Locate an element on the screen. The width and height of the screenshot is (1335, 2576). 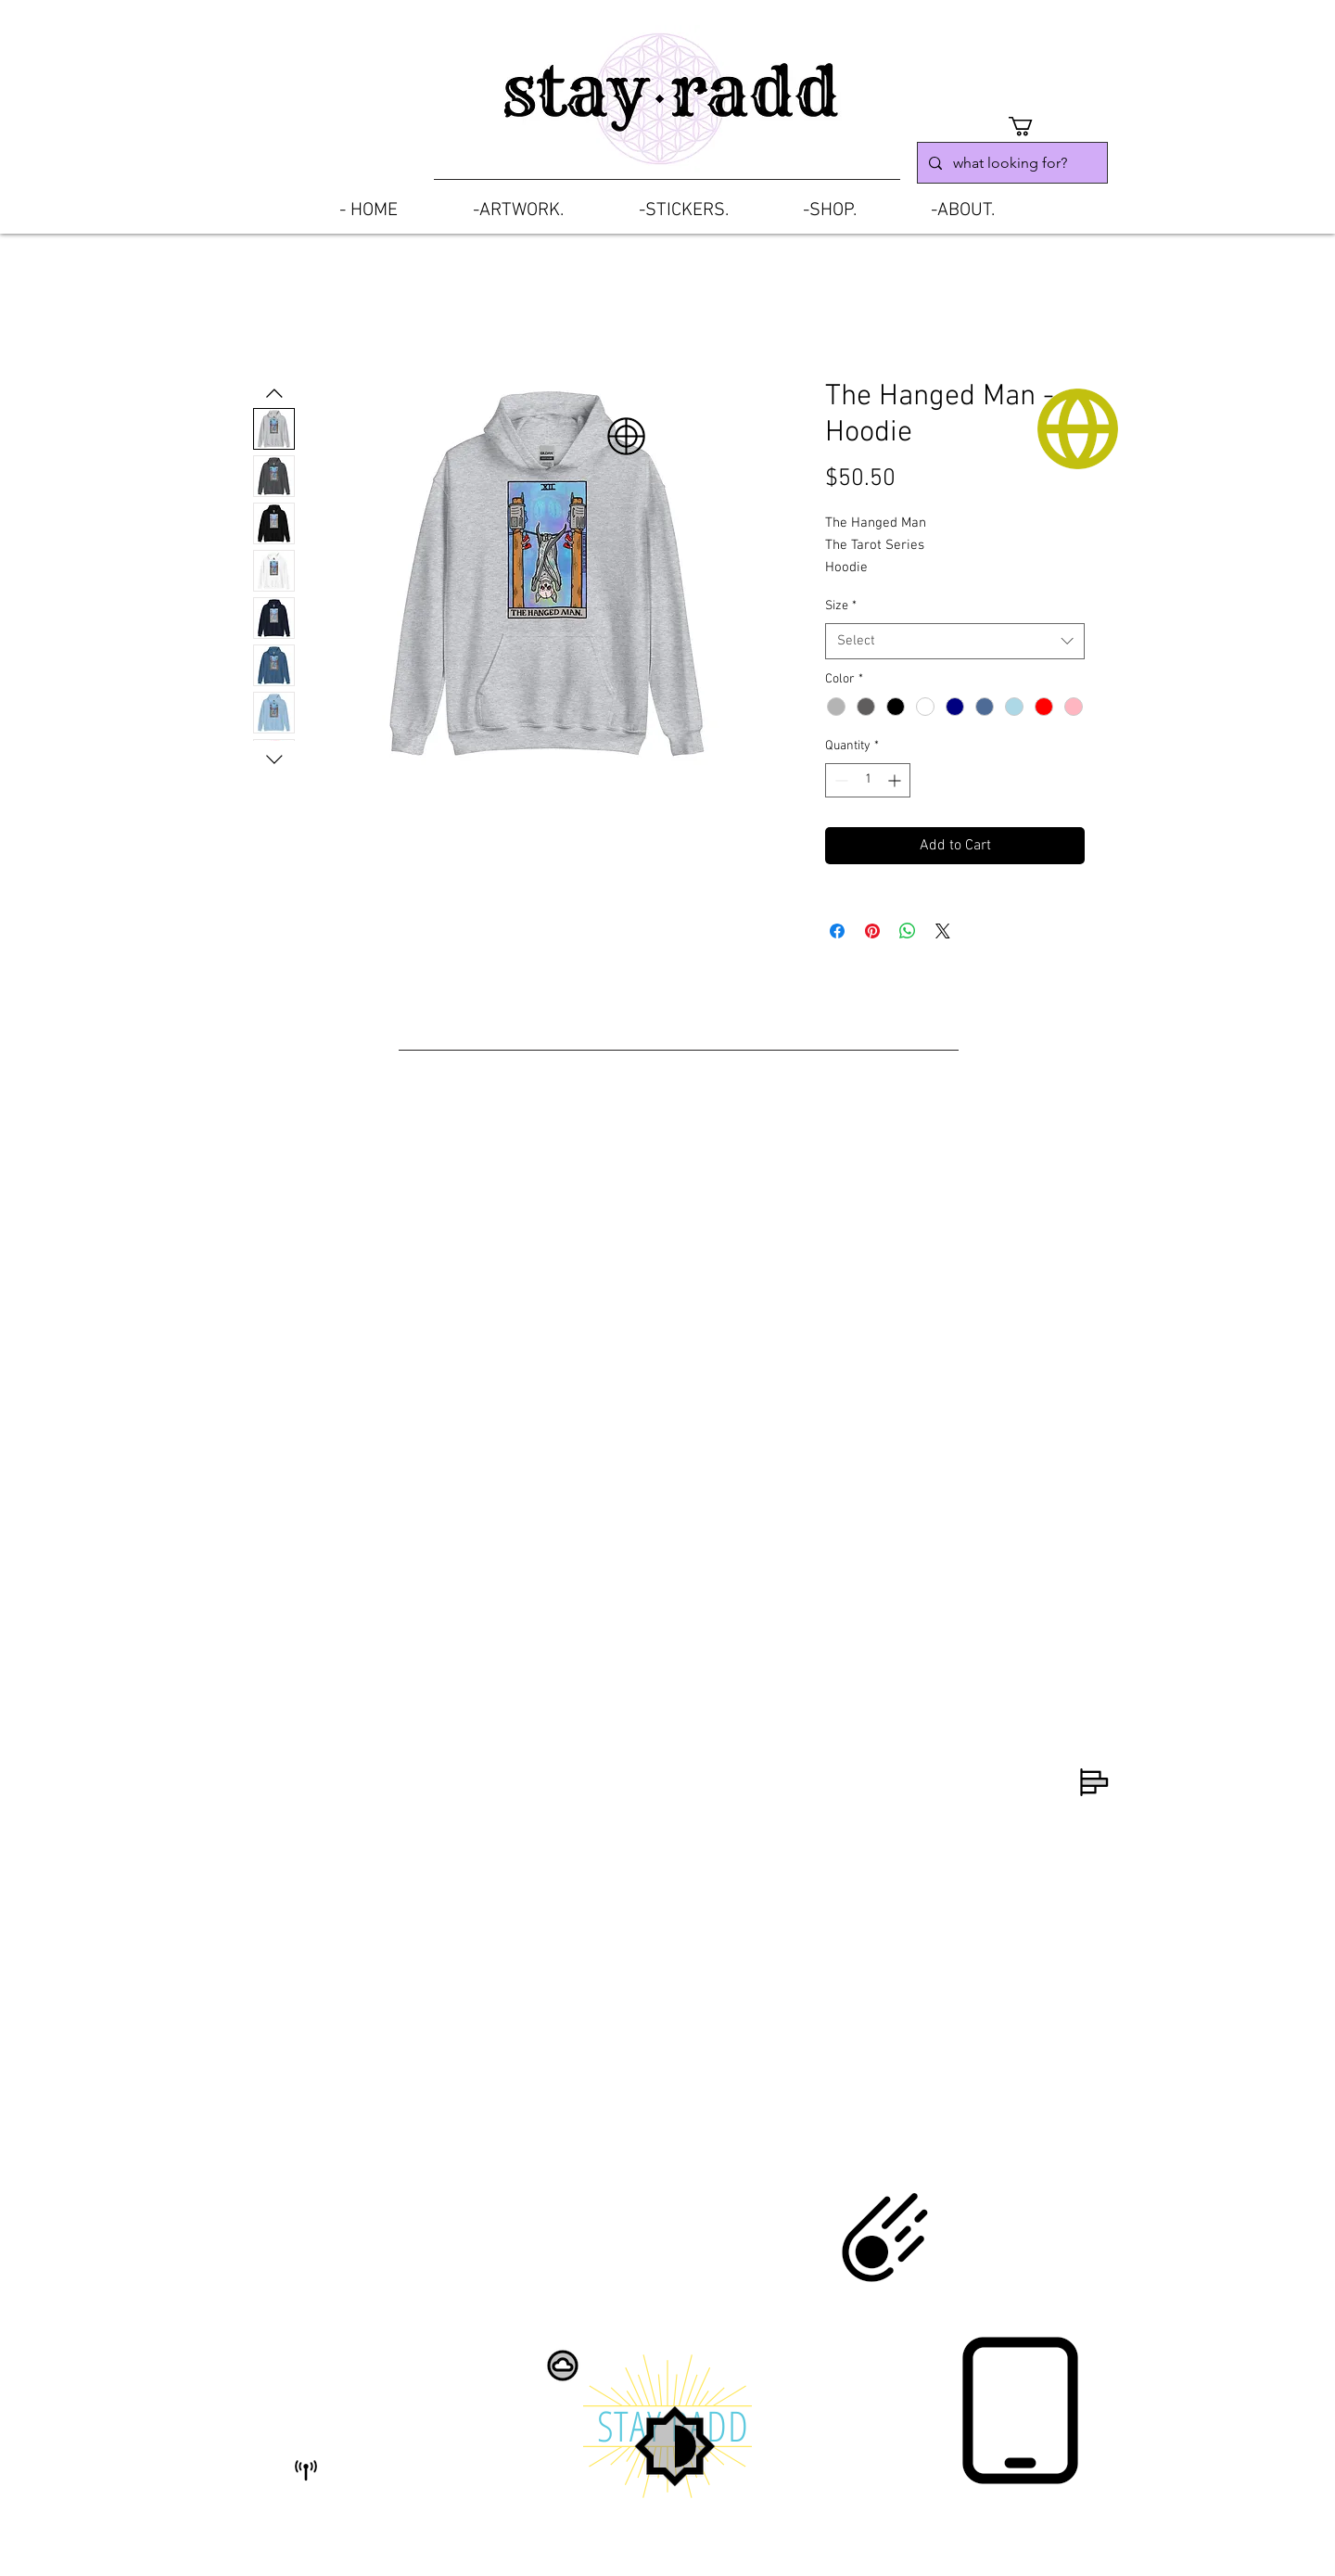
view polar chart data is located at coordinates (626, 436).